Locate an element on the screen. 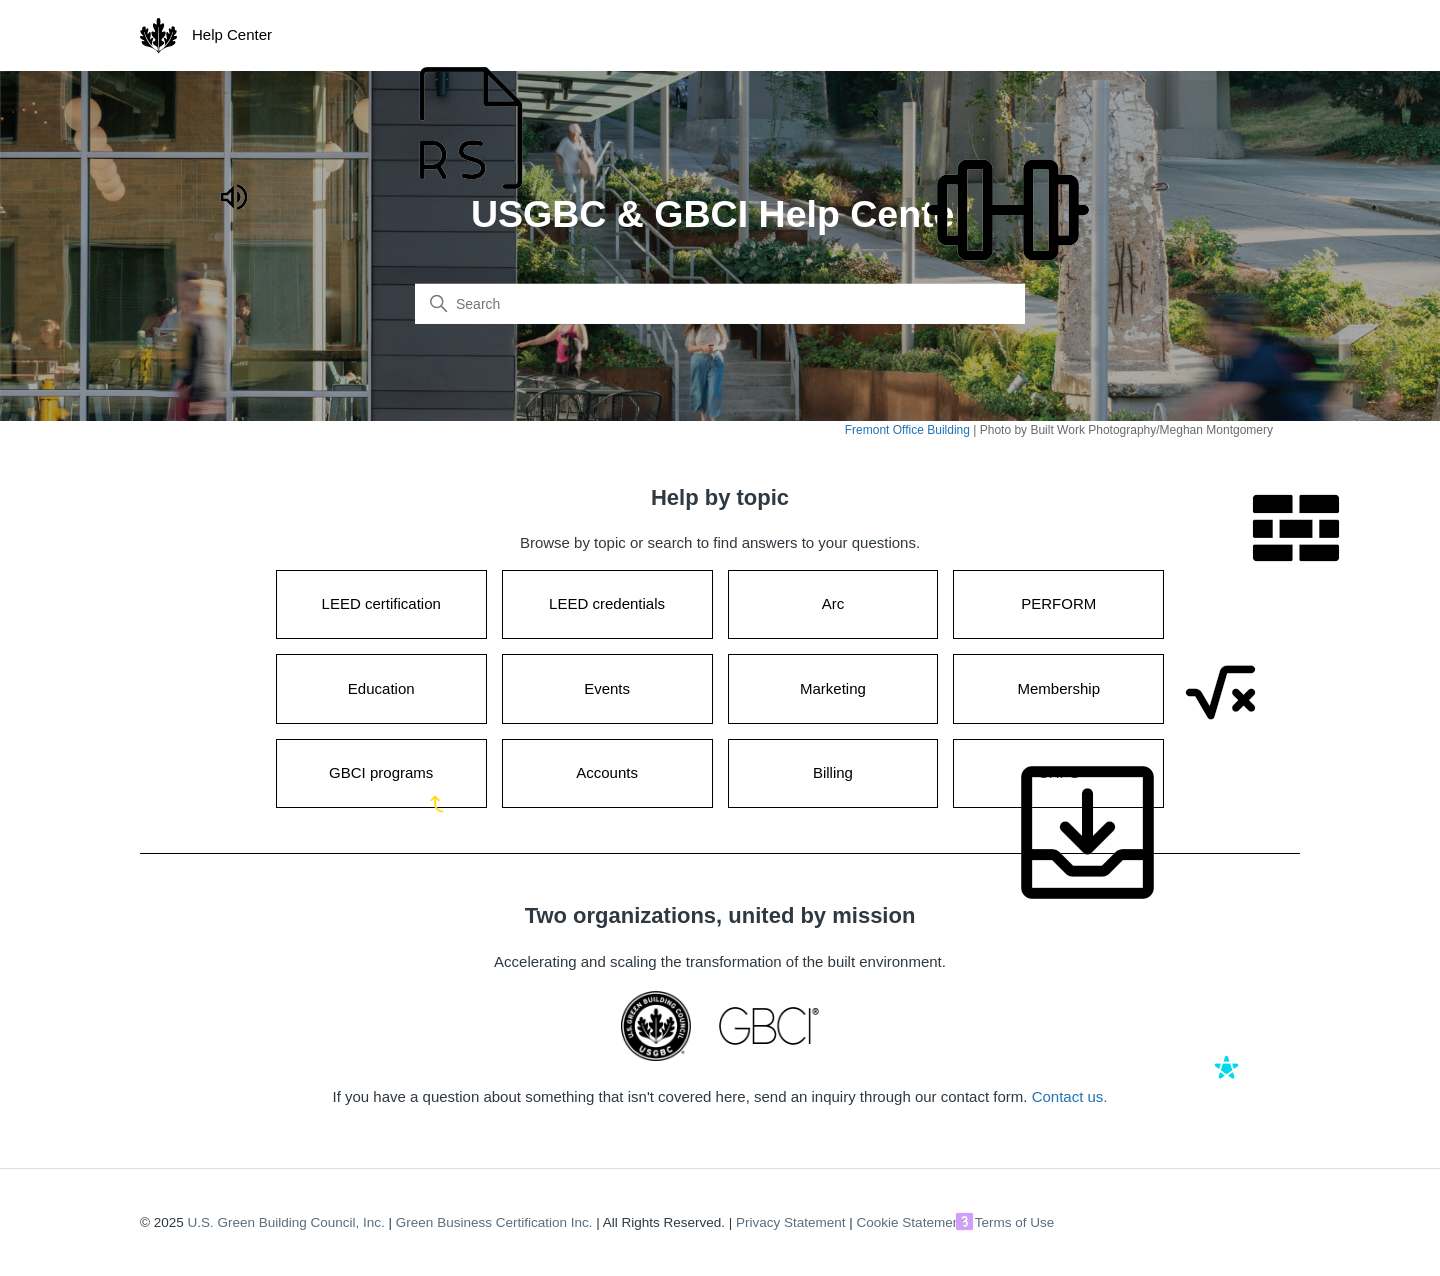 This screenshot has height=1276, width=1440. indicates occult or mystical category is located at coordinates (1226, 1068).